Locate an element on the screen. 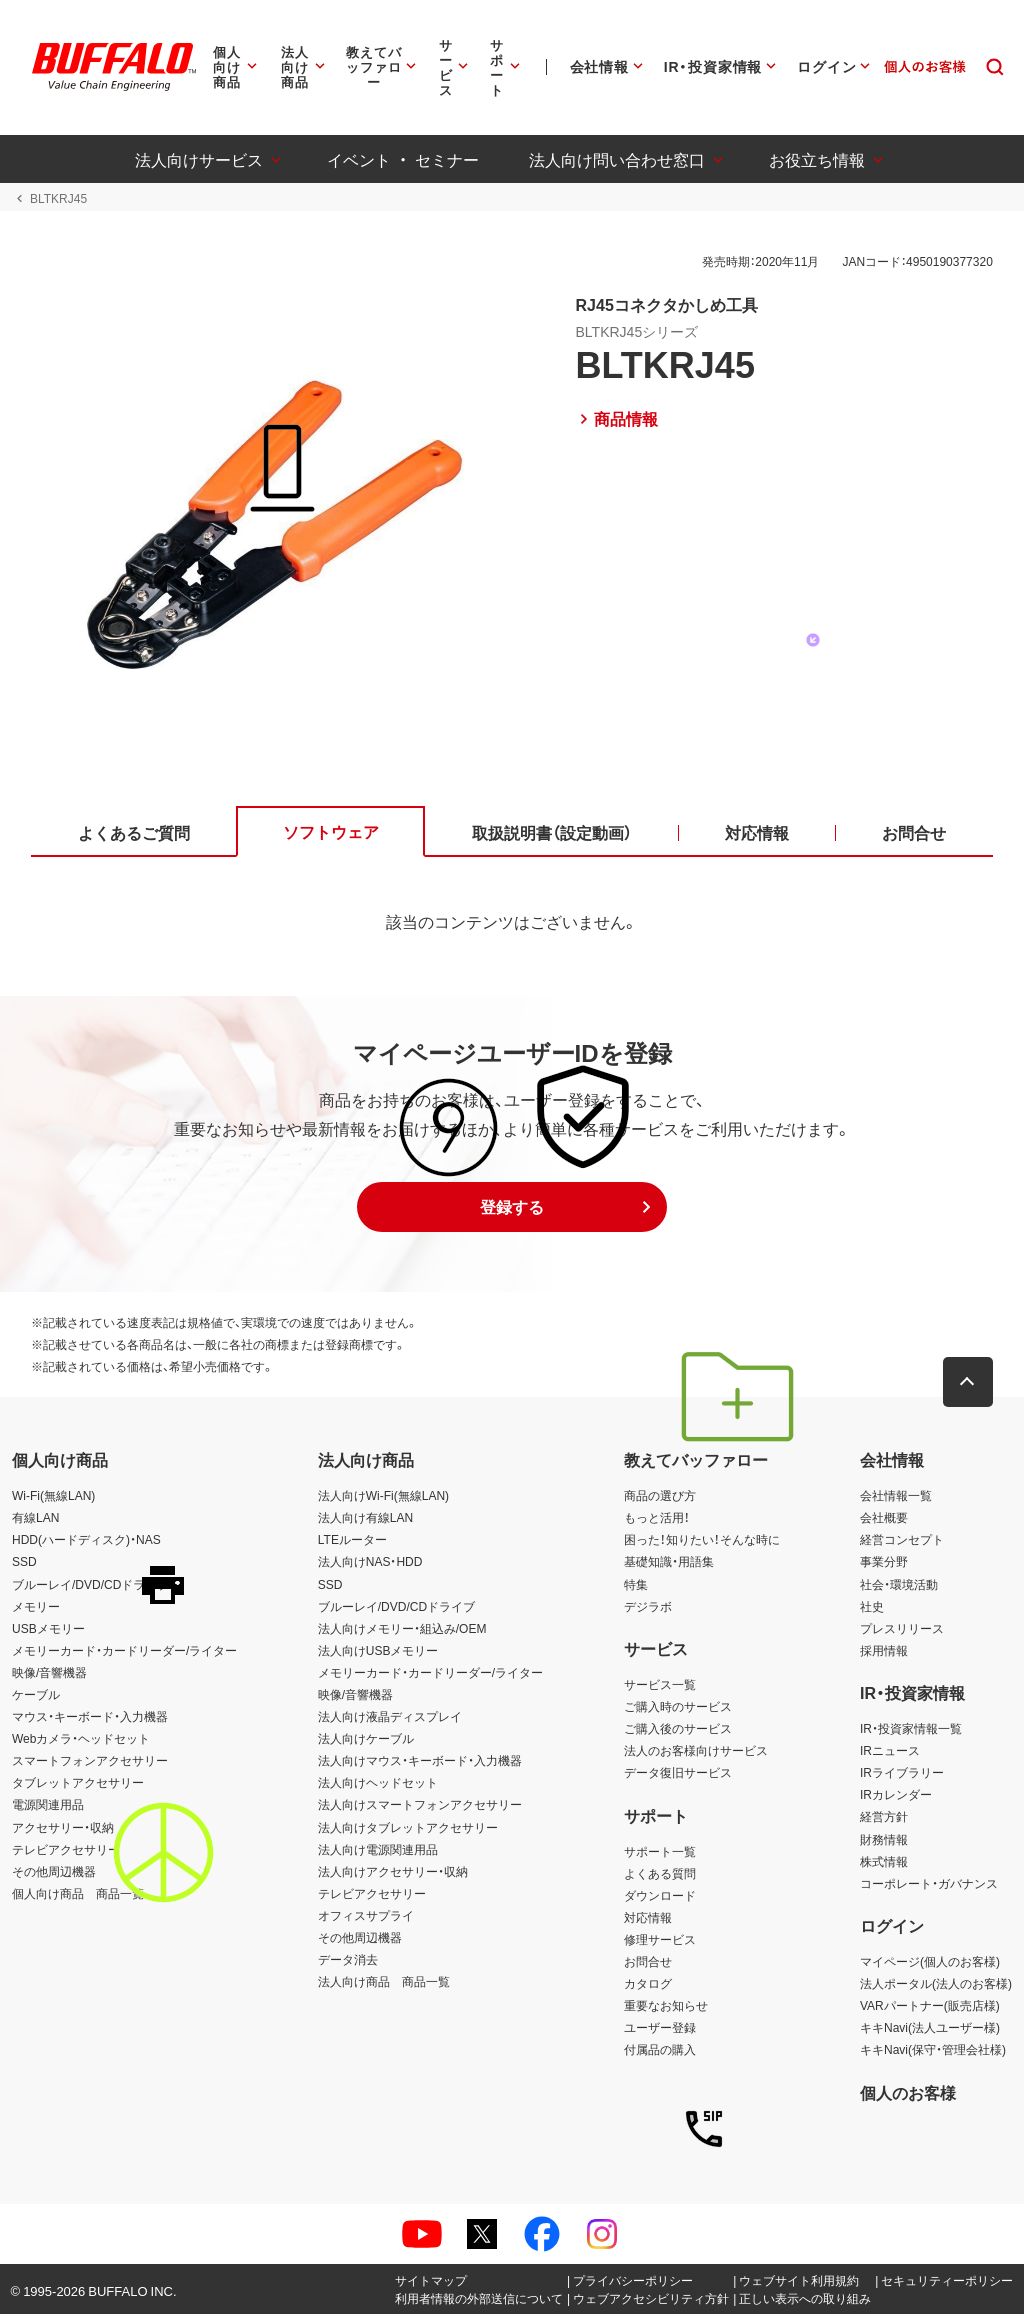 This screenshot has width=1024, height=2315. indicates verified security or protection status is located at coordinates (583, 1118).